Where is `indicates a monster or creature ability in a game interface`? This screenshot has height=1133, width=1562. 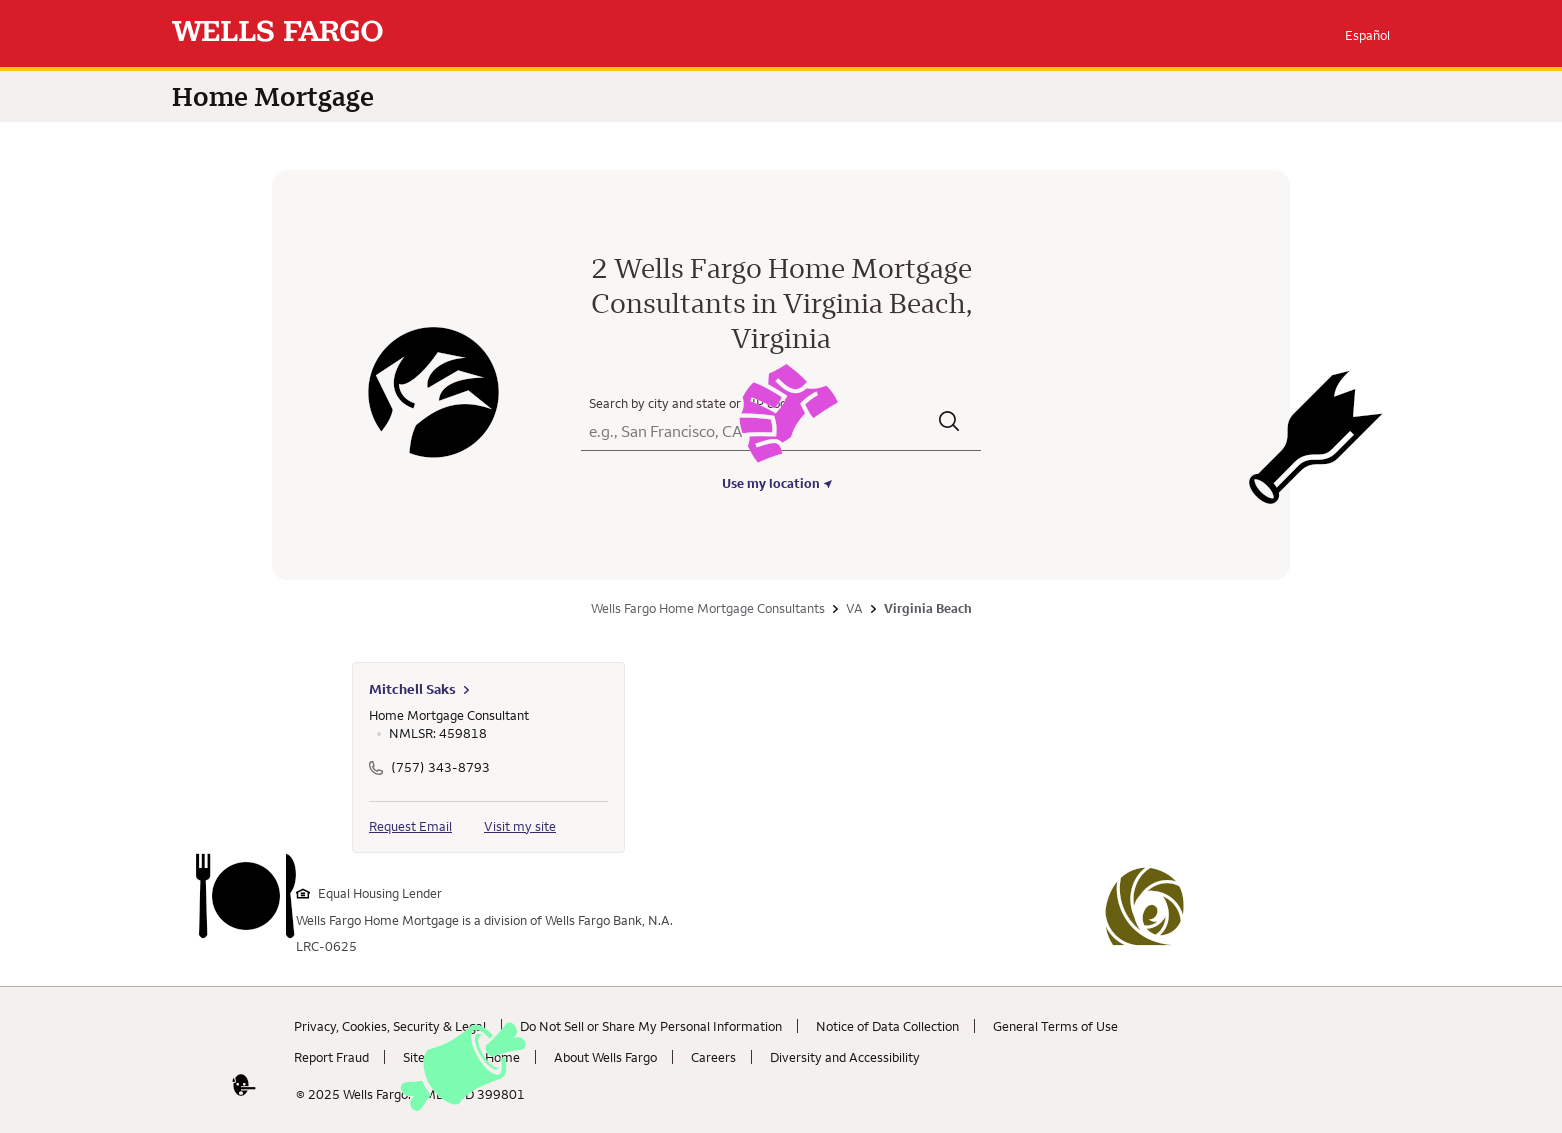 indicates a monster or creature ability in a game interface is located at coordinates (1144, 906).